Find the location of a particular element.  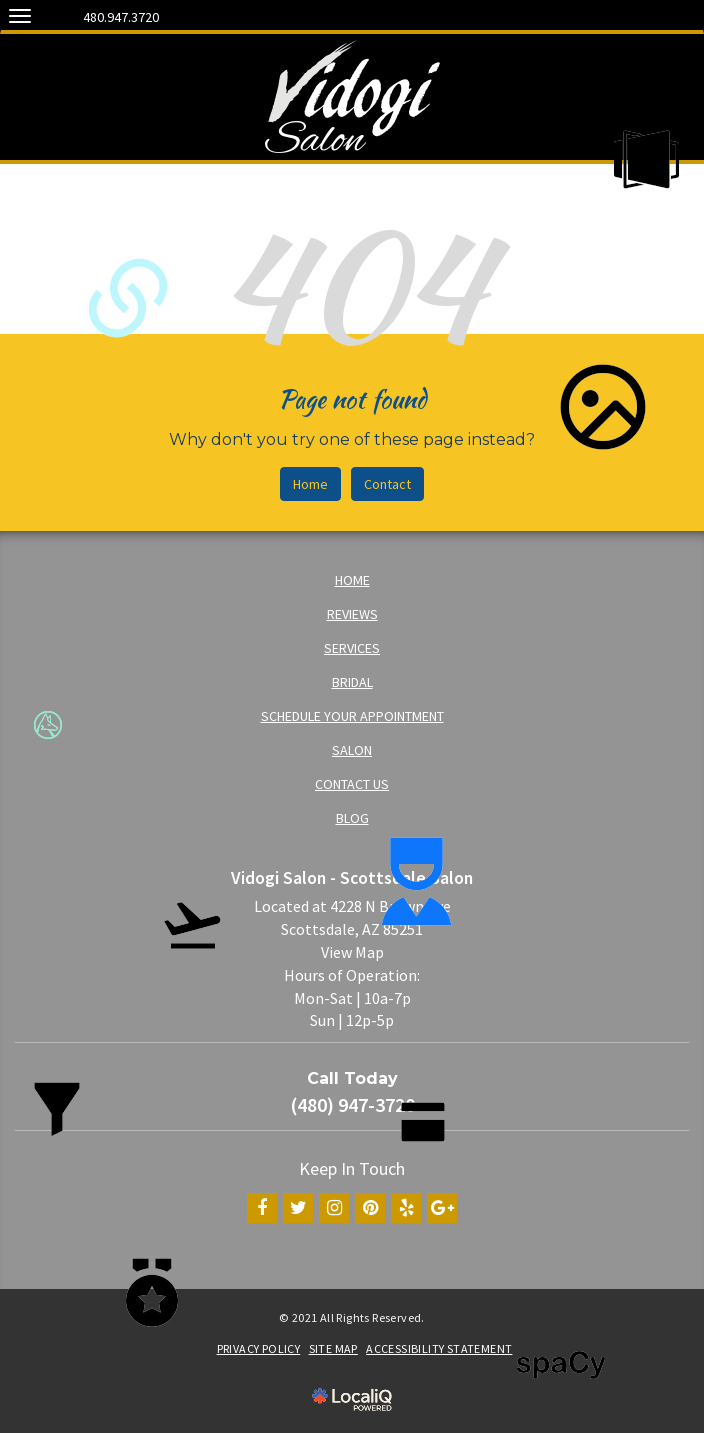

open spaCy natural language processing library is located at coordinates (561, 1365).